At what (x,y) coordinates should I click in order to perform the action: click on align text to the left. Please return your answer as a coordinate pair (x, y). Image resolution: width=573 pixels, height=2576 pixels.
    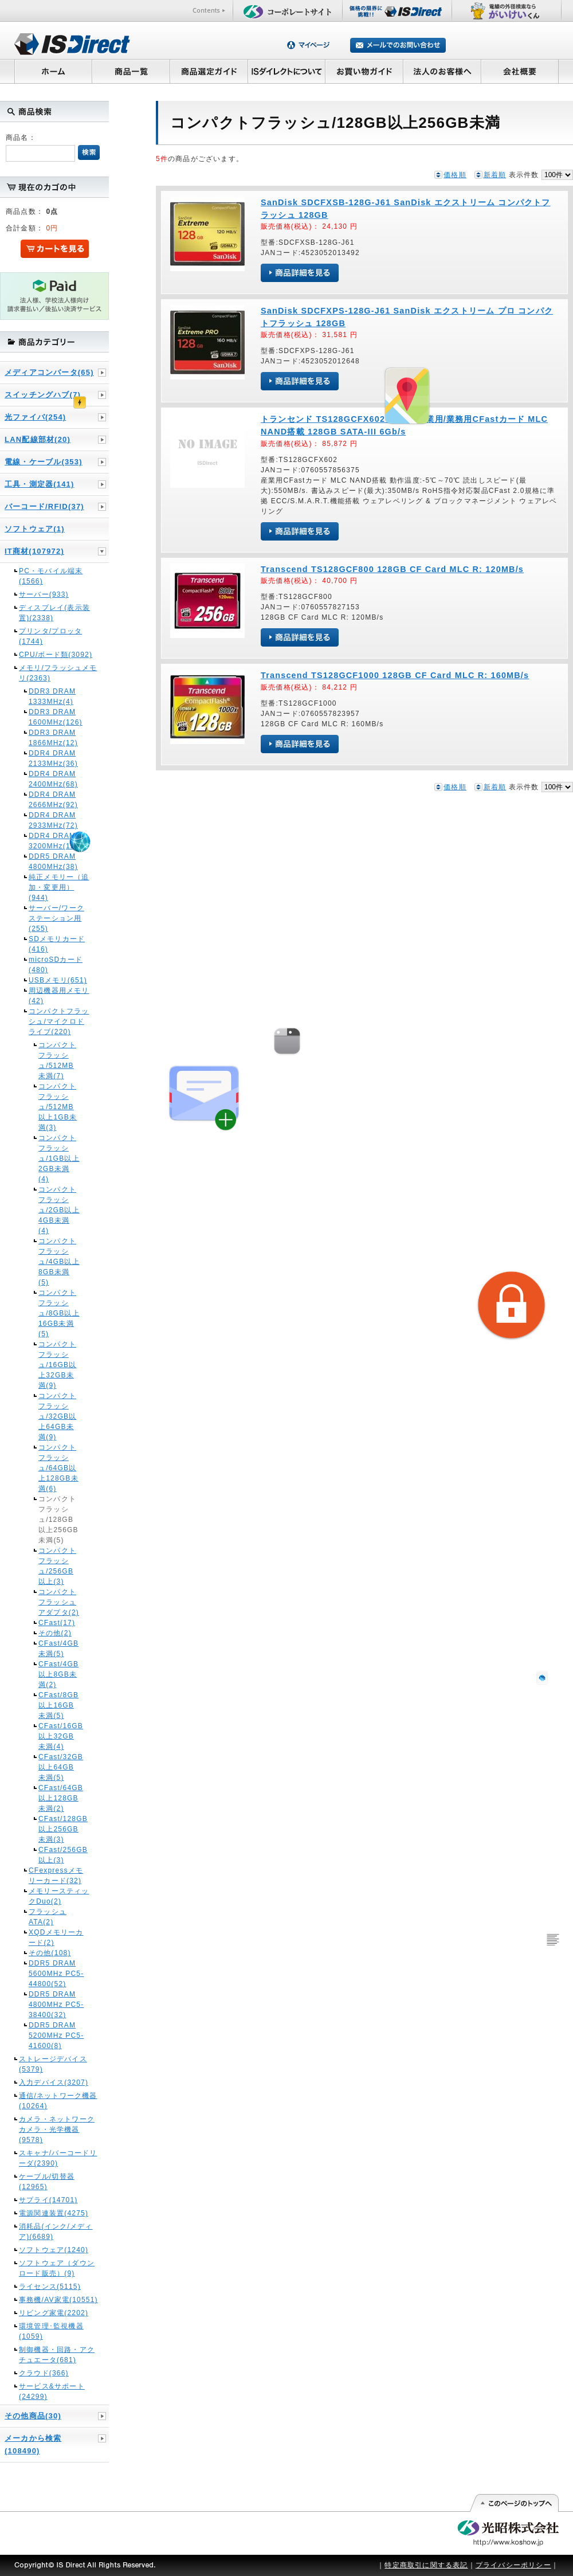
    Looking at the image, I should click on (553, 1940).